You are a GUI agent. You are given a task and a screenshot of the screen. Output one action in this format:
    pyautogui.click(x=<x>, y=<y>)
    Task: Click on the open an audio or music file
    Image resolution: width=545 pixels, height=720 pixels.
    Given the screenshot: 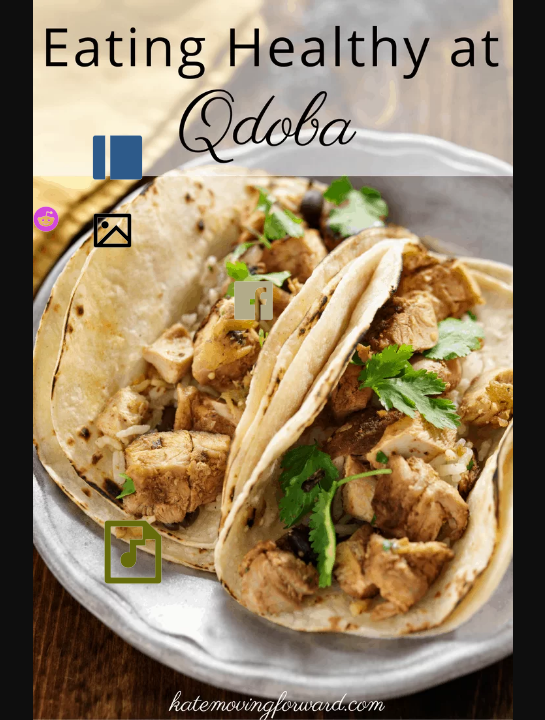 What is the action you would take?
    pyautogui.click(x=133, y=552)
    